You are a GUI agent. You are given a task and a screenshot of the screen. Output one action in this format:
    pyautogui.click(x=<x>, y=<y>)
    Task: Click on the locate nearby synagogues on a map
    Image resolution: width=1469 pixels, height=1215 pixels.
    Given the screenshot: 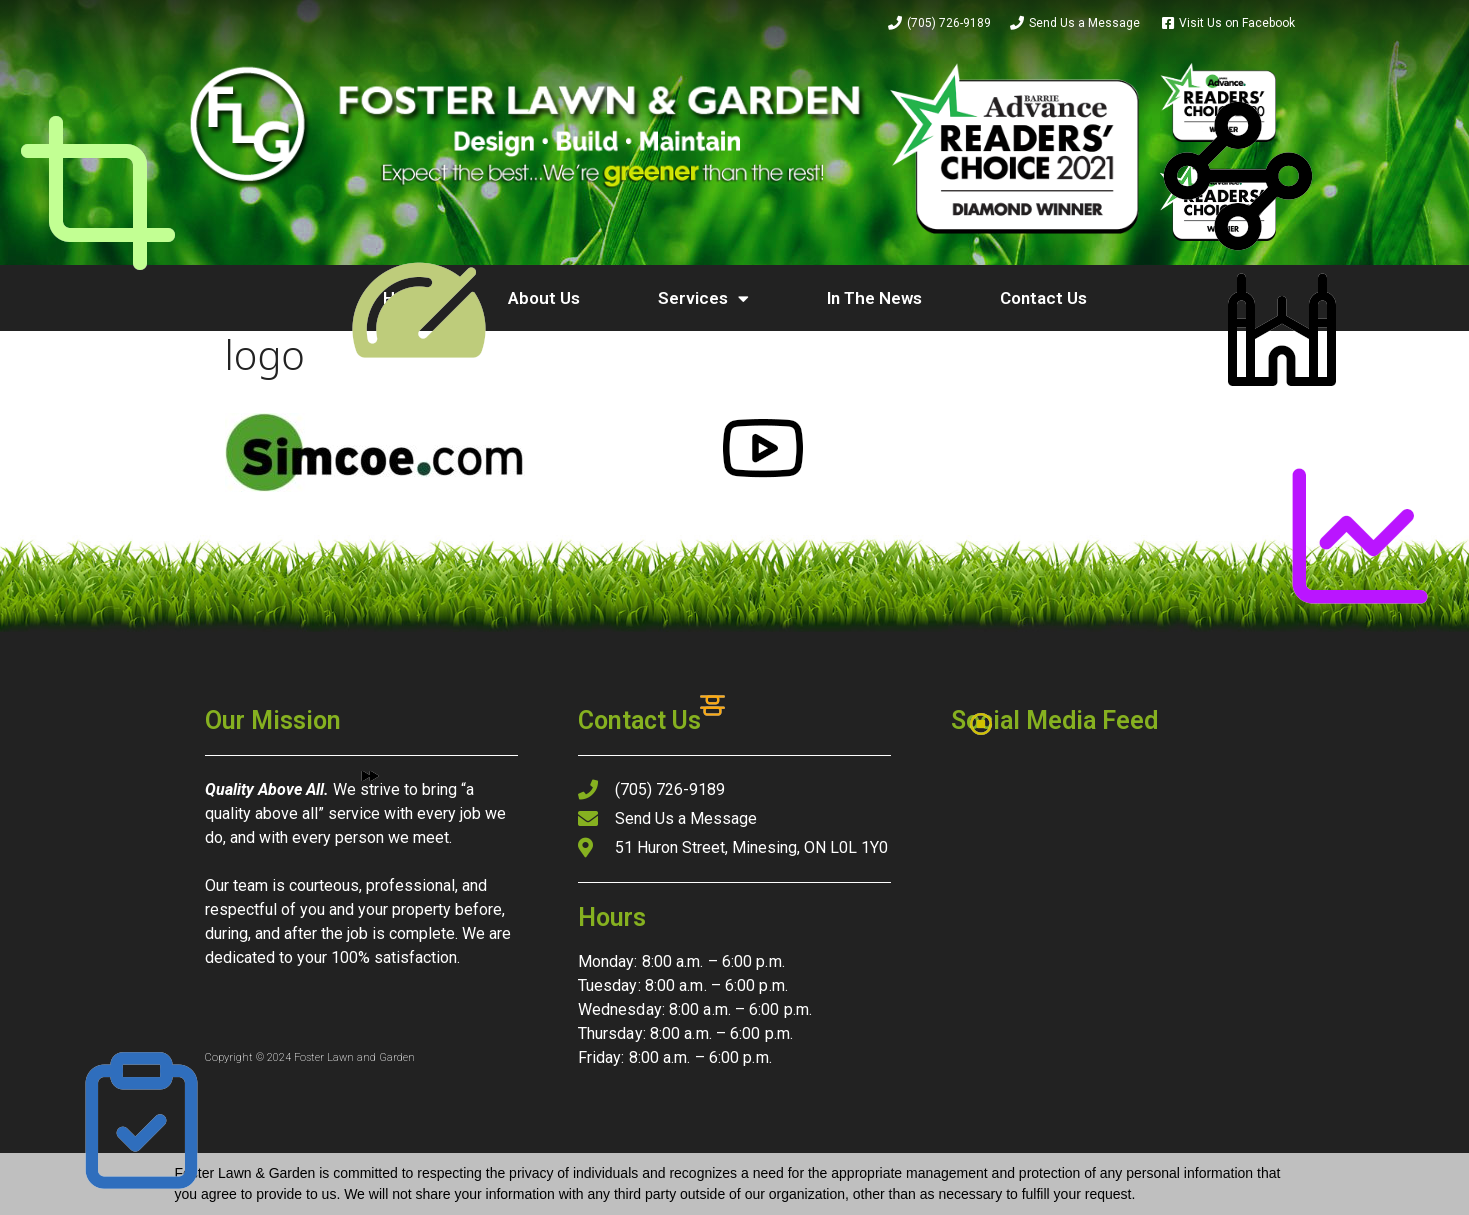 What is the action you would take?
    pyautogui.click(x=1282, y=332)
    